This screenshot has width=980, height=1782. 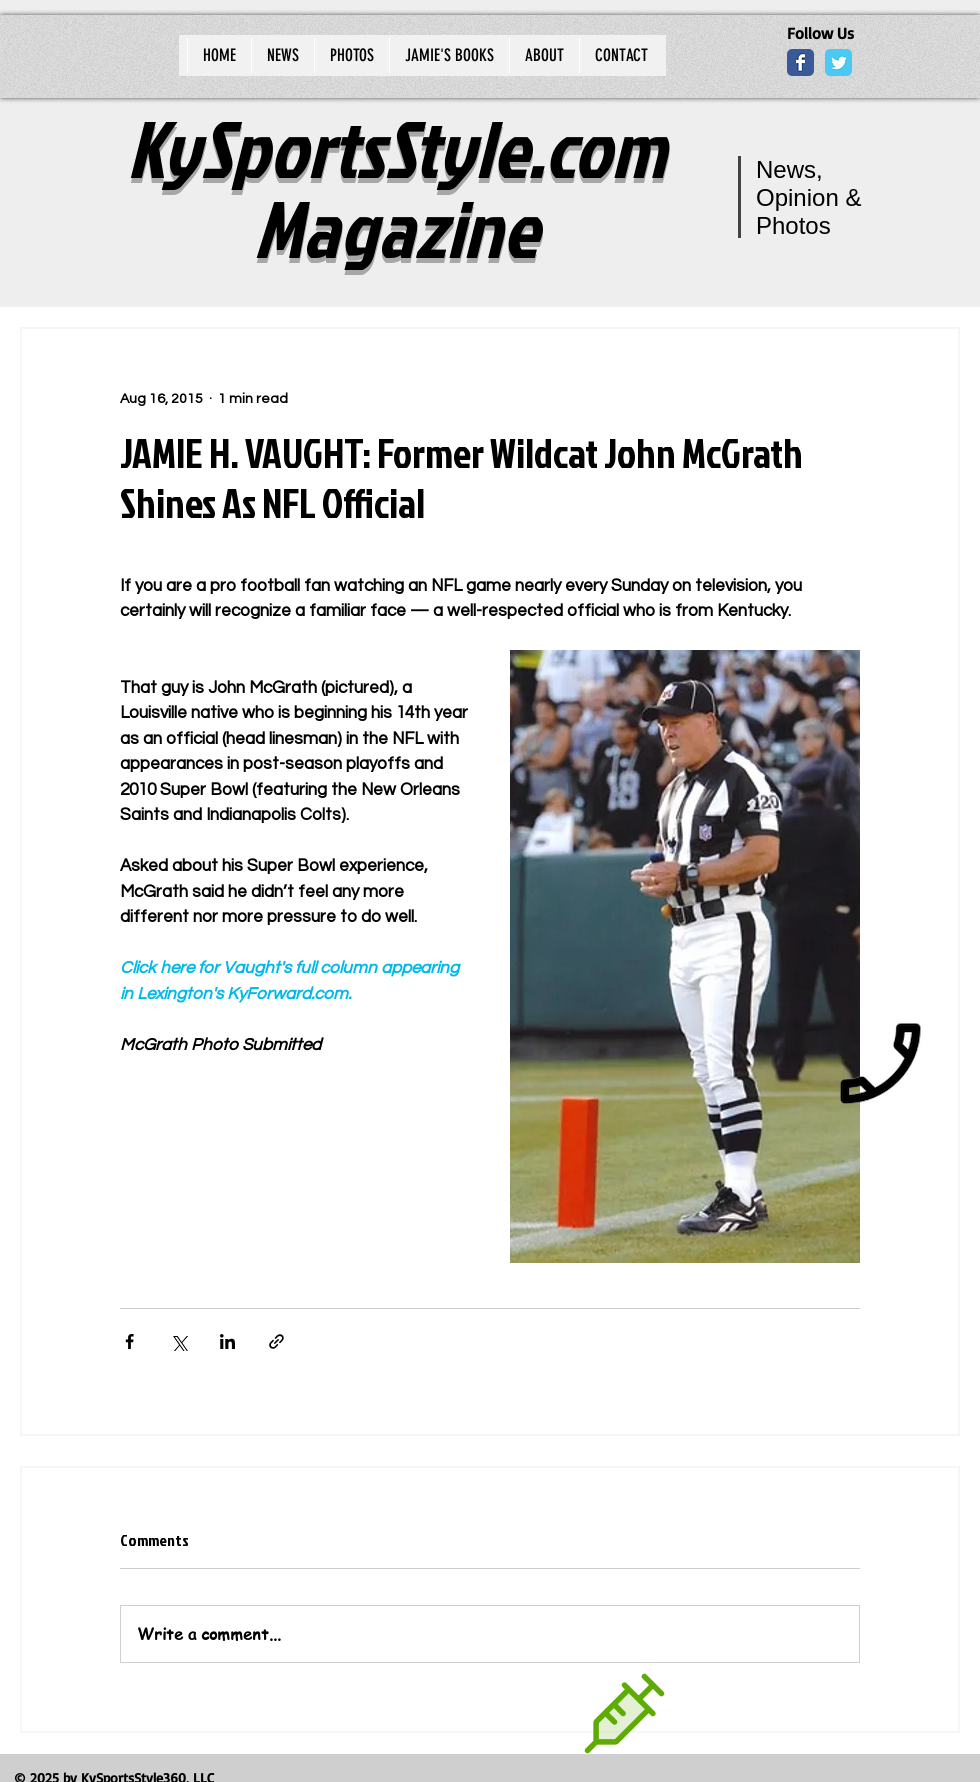 What do you see at coordinates (624, 1713) in the screenshot?
I see `access vaccination or medical records` at bounding box center [624, 1713].